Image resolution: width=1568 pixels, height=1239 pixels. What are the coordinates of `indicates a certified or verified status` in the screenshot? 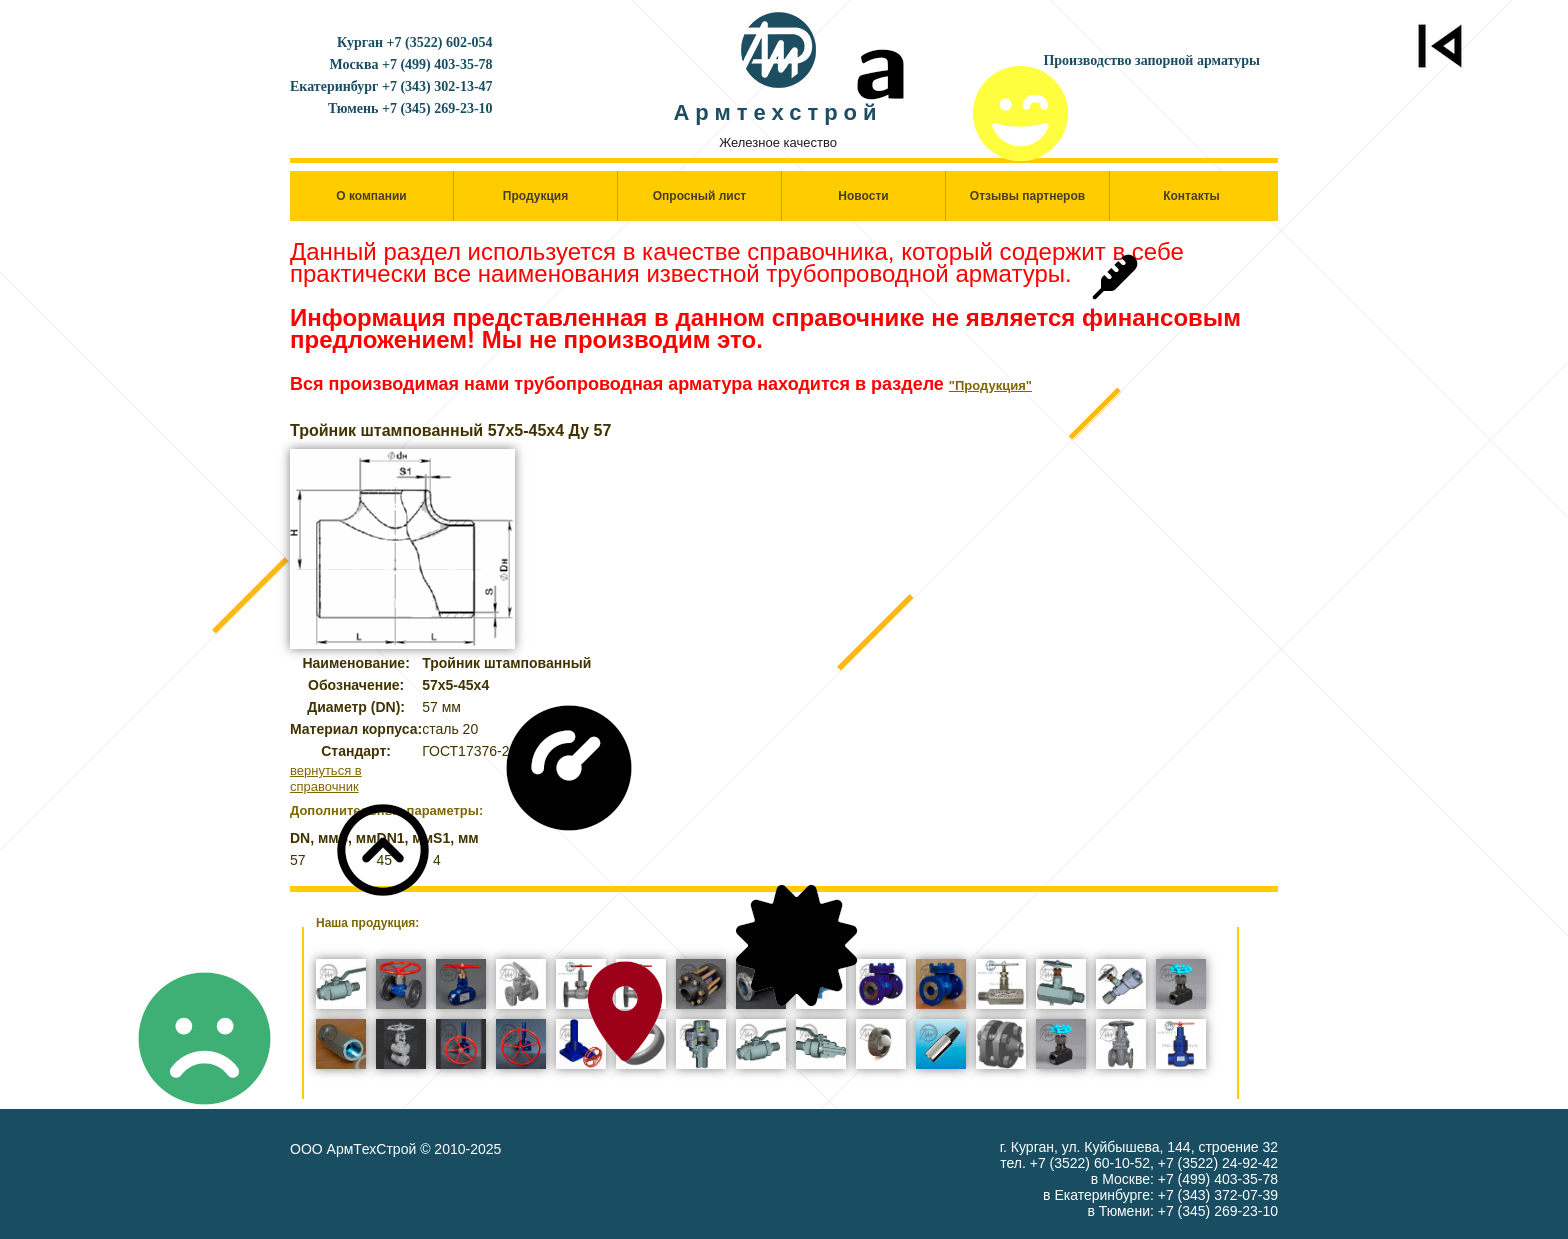 It's located at (796, 945).